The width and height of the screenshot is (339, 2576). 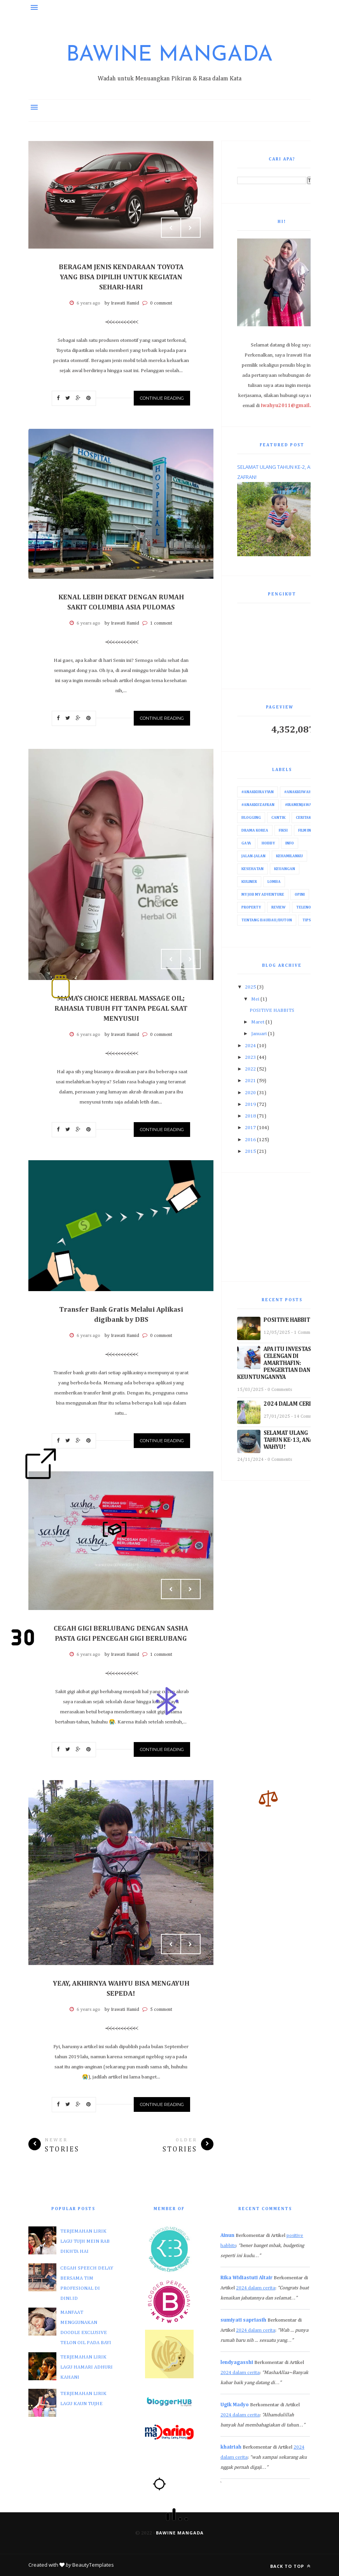 I want to click on store or save items to a collection, so click(x=61, y=987).